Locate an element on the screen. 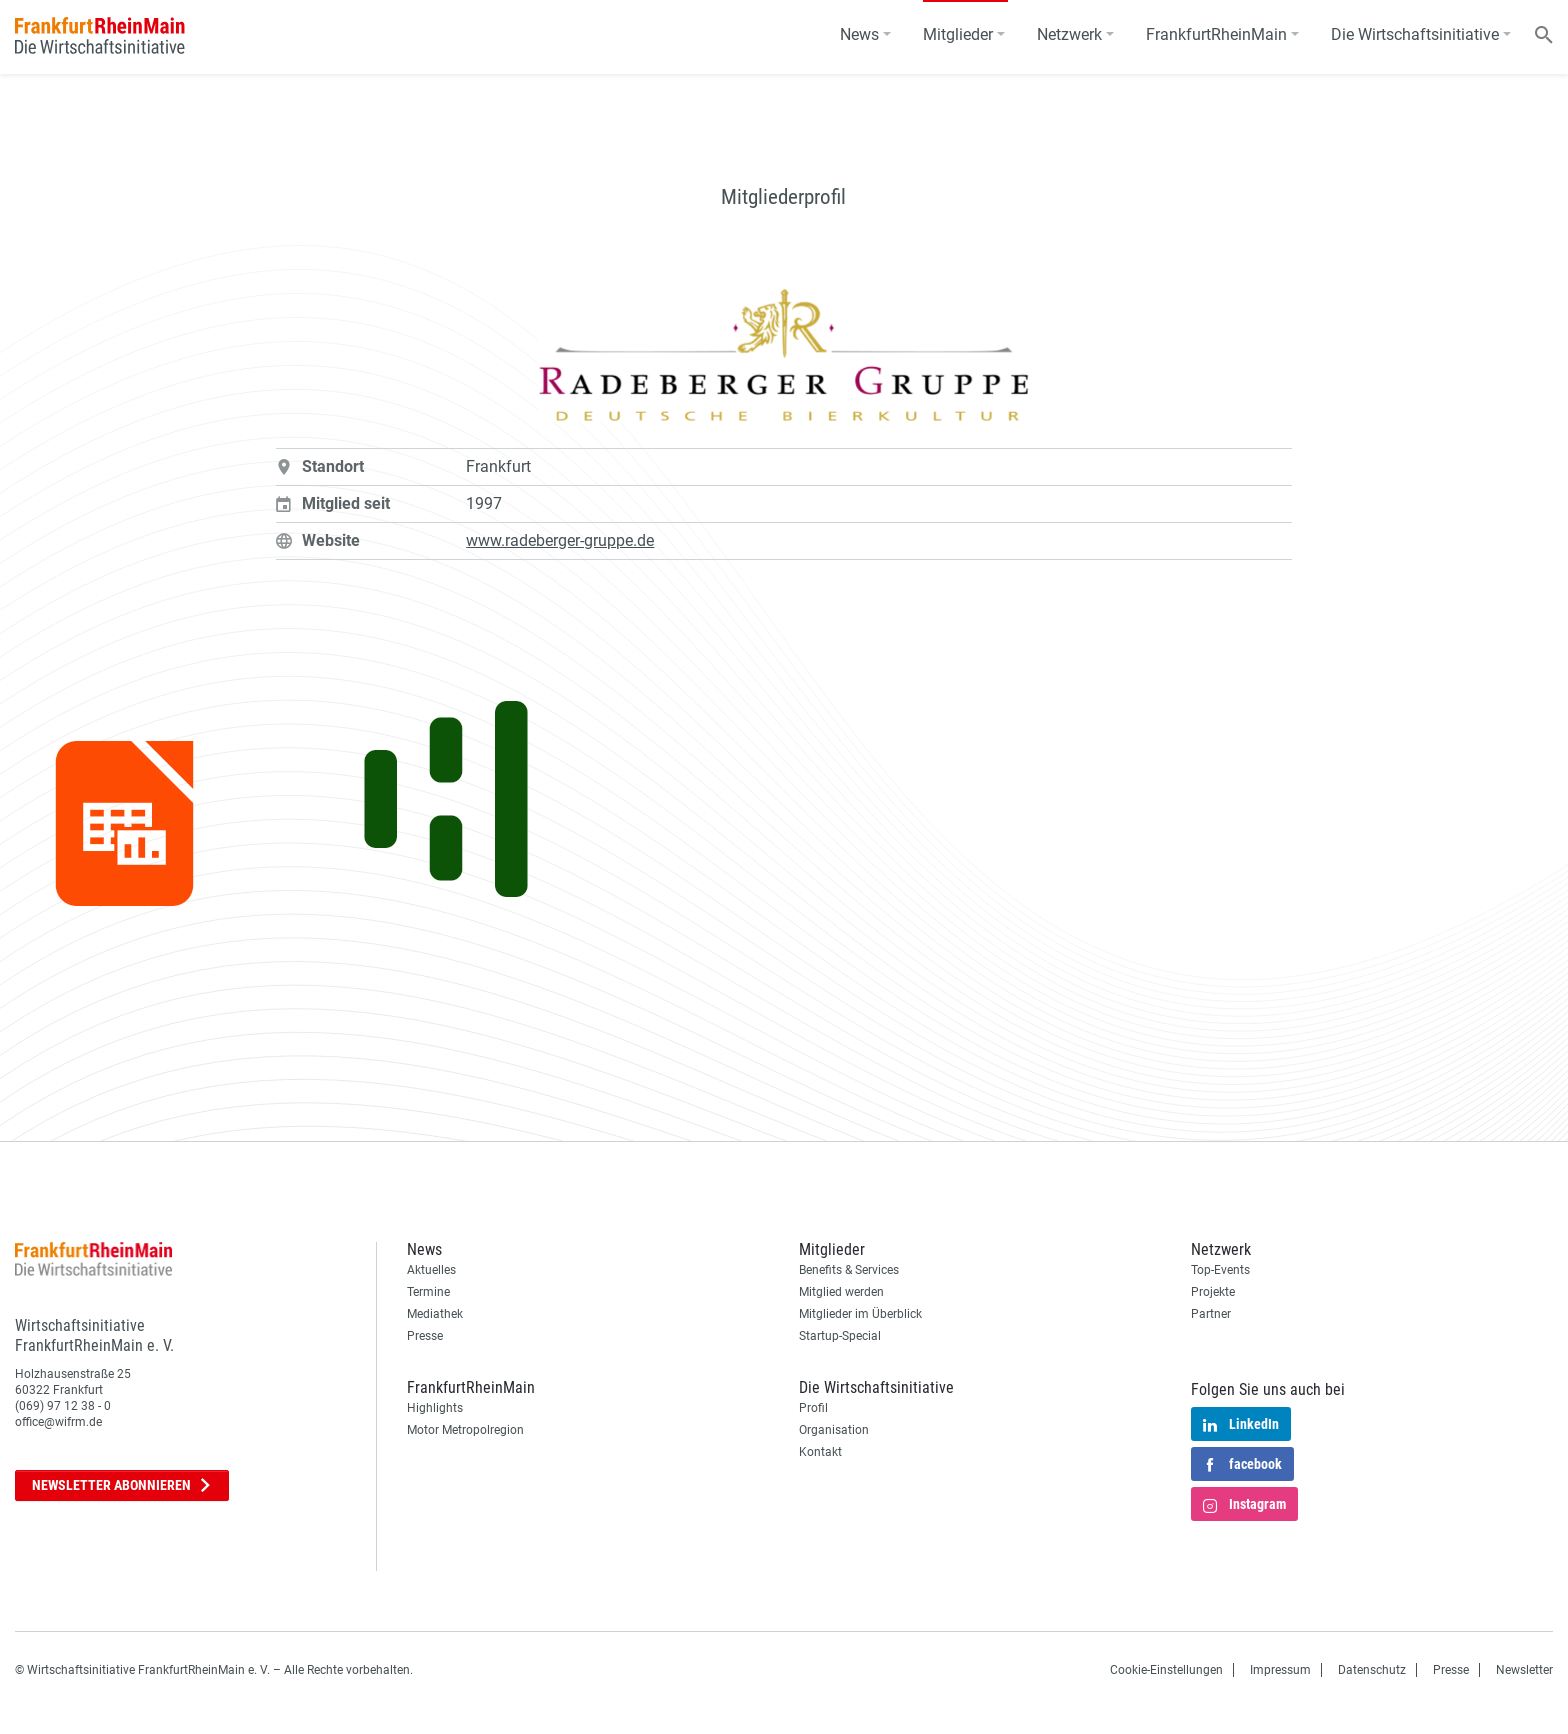 This screenshot has height=1734, width=1568. open hyperskill learning platform is located at coordinates (446, 799).